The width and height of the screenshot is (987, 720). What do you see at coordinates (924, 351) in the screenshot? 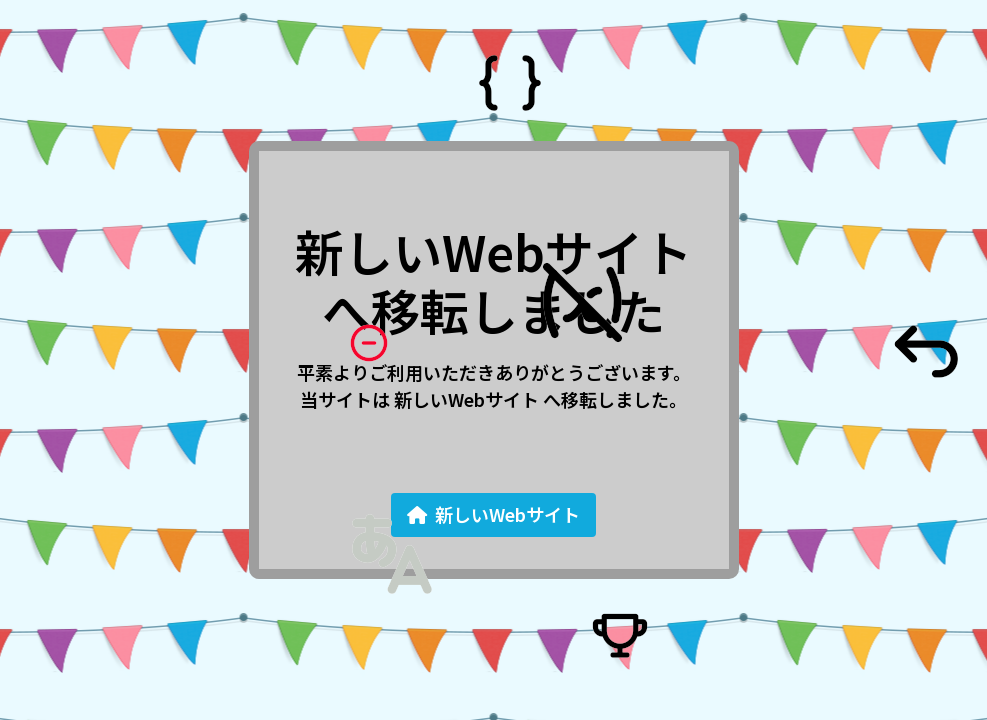
I see `undo the last action` at bounding box center [924, 351].